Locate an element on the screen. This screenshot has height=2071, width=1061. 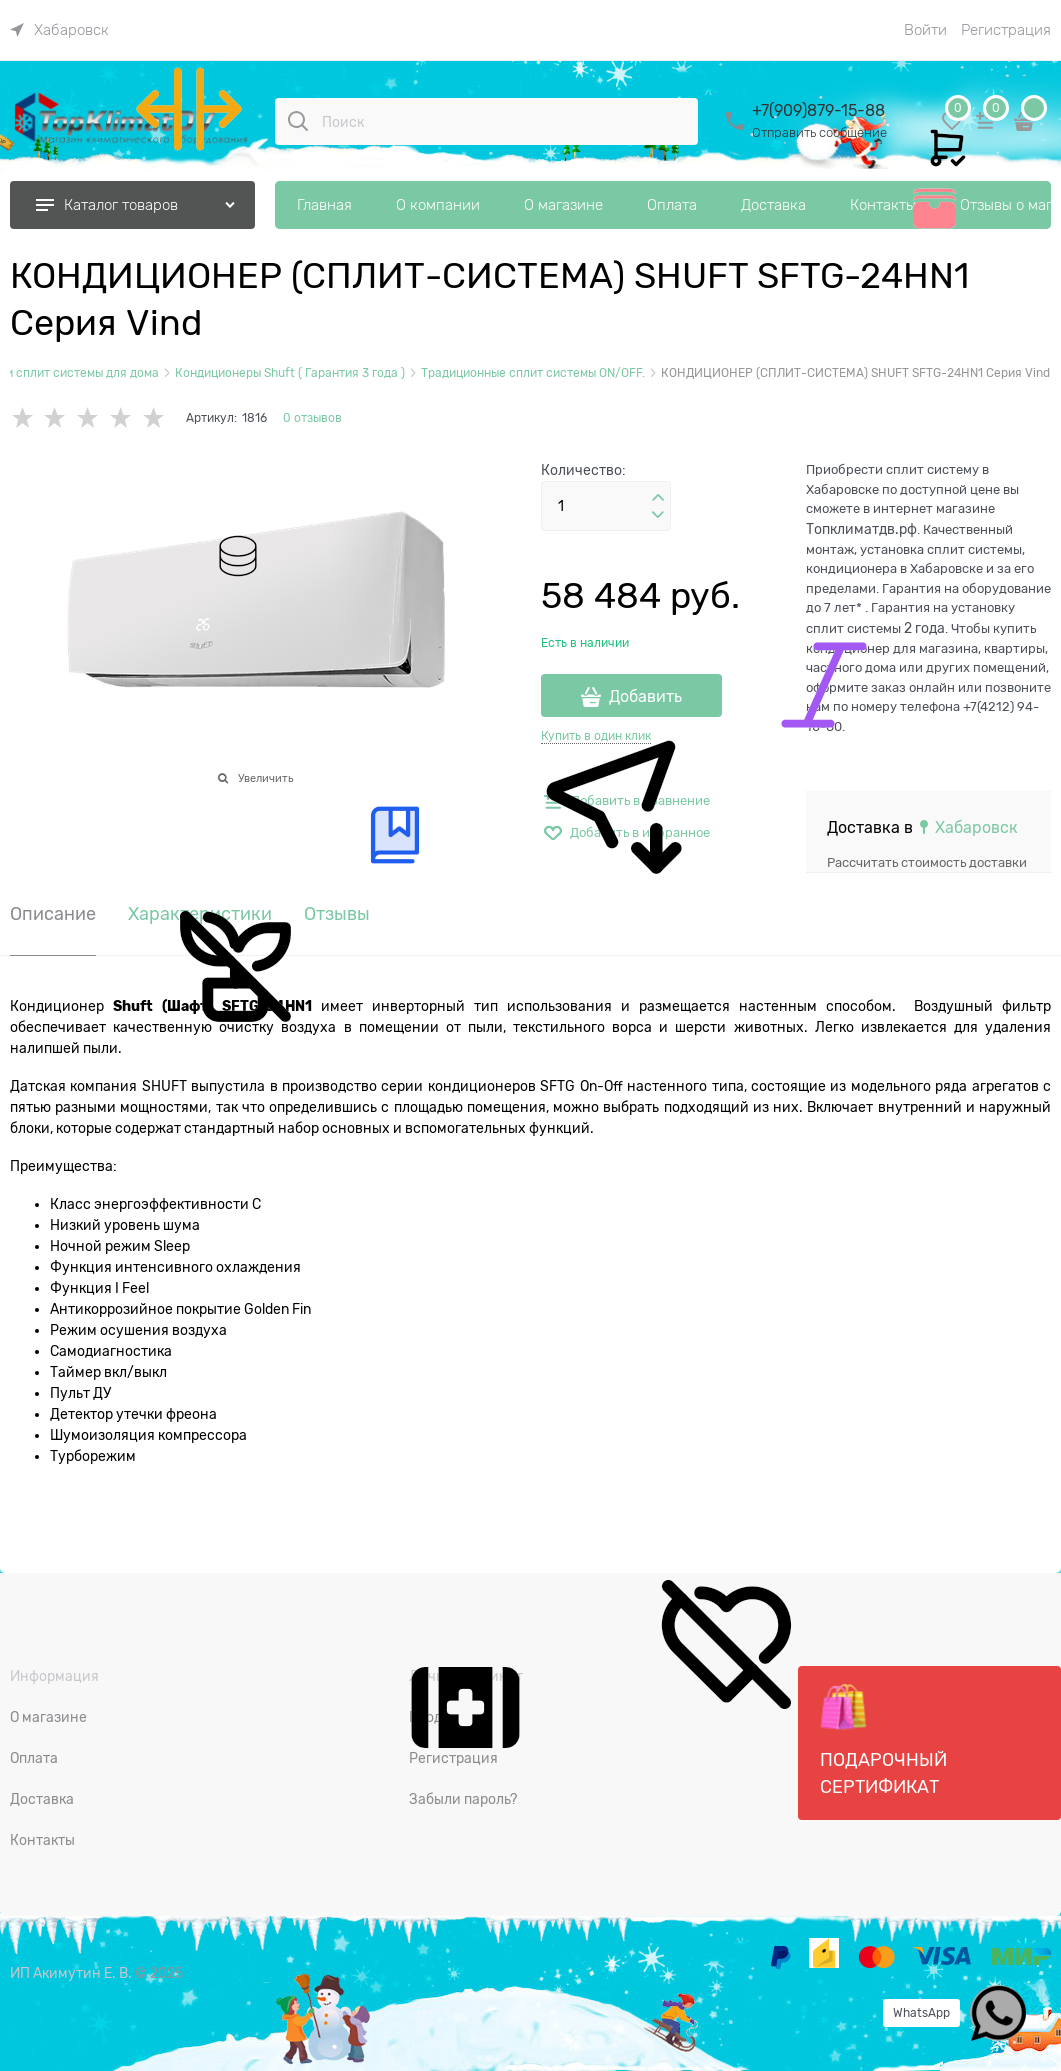
access database or data storage is located at coordinates (238, 556).